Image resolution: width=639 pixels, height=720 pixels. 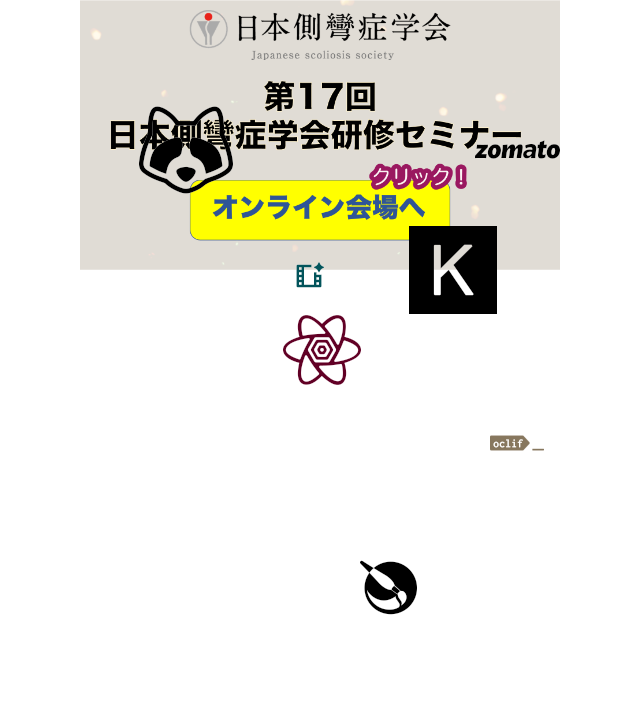 I want to click on react query library logo, so click(x=322, y=350).